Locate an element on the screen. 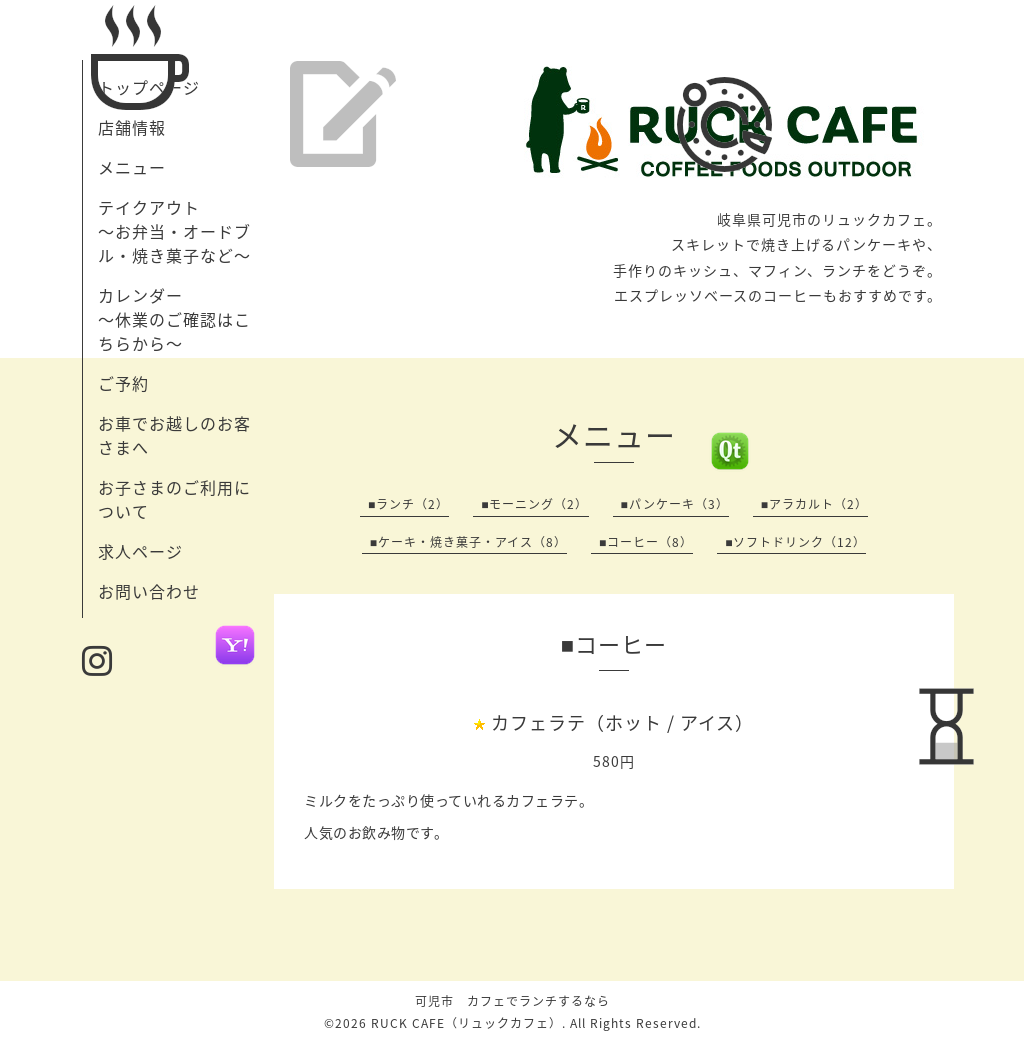 Image resolution: width=1024 pixels, height=1044 pixels. open qt configuration settings is located at coordinates (730, 451).